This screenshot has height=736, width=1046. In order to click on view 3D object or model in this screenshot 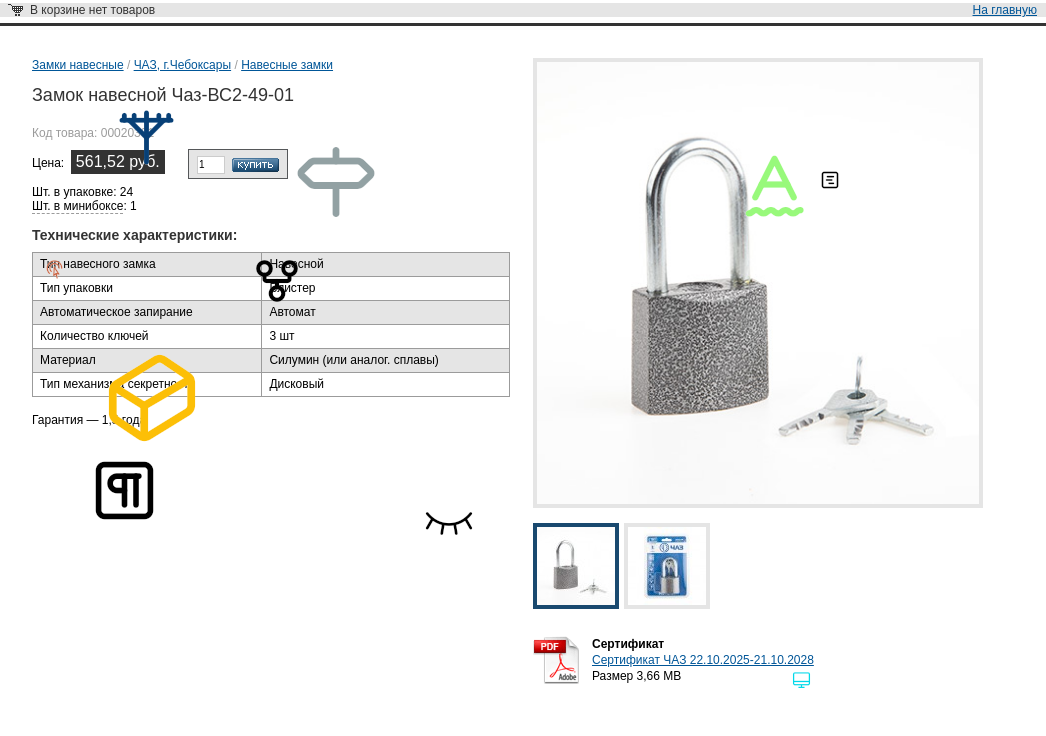, I will do `click(152, 398)`.